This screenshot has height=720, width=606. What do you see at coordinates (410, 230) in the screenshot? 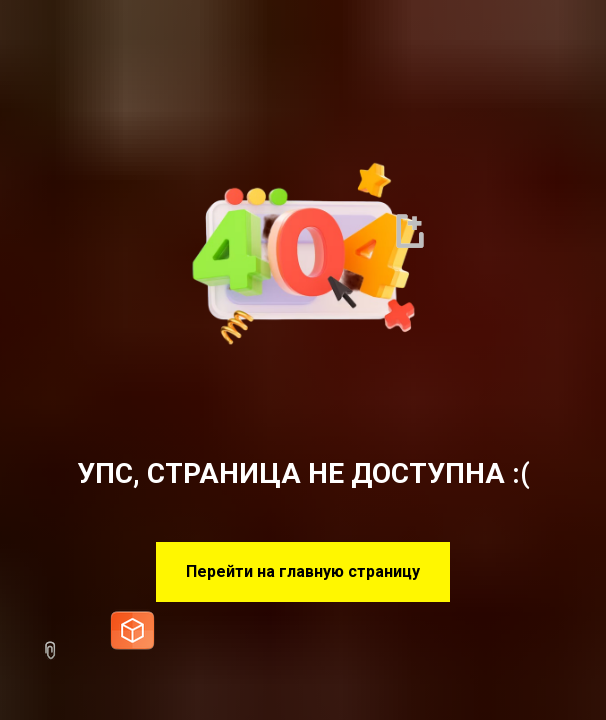
I see `create a new document` at bounding box center [410, 230].